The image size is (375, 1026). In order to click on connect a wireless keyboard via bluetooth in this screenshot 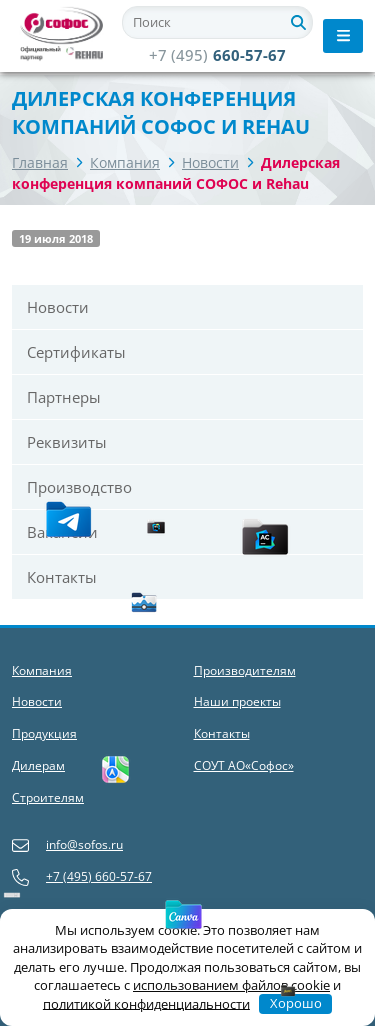, I will do `click(12, 895)`.